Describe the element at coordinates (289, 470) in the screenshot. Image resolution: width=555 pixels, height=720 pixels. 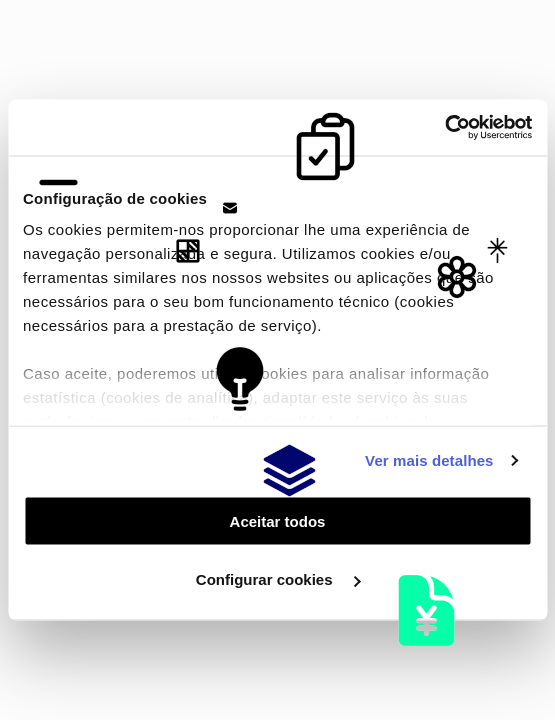
I see `view layers or stacked content` at that location.